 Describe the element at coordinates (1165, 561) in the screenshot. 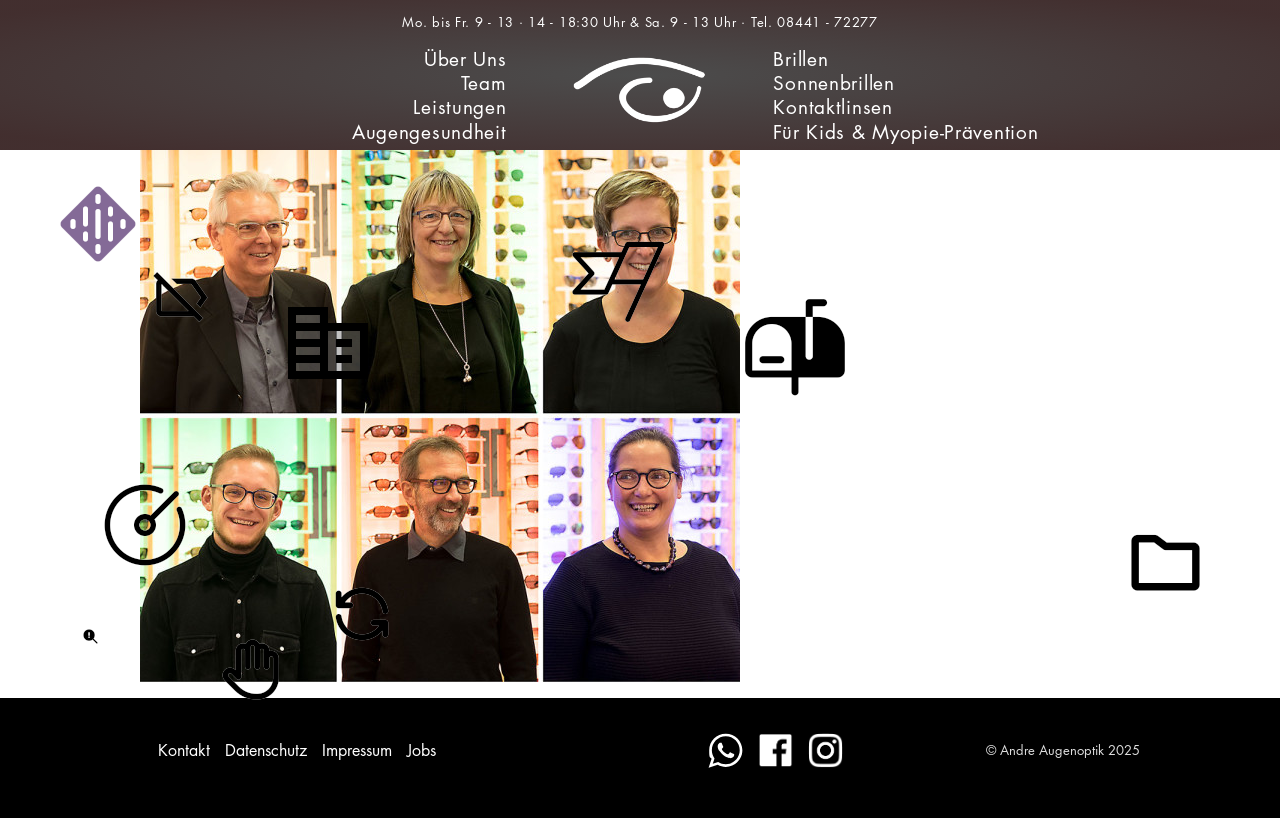

I see `open file folder` at that location.